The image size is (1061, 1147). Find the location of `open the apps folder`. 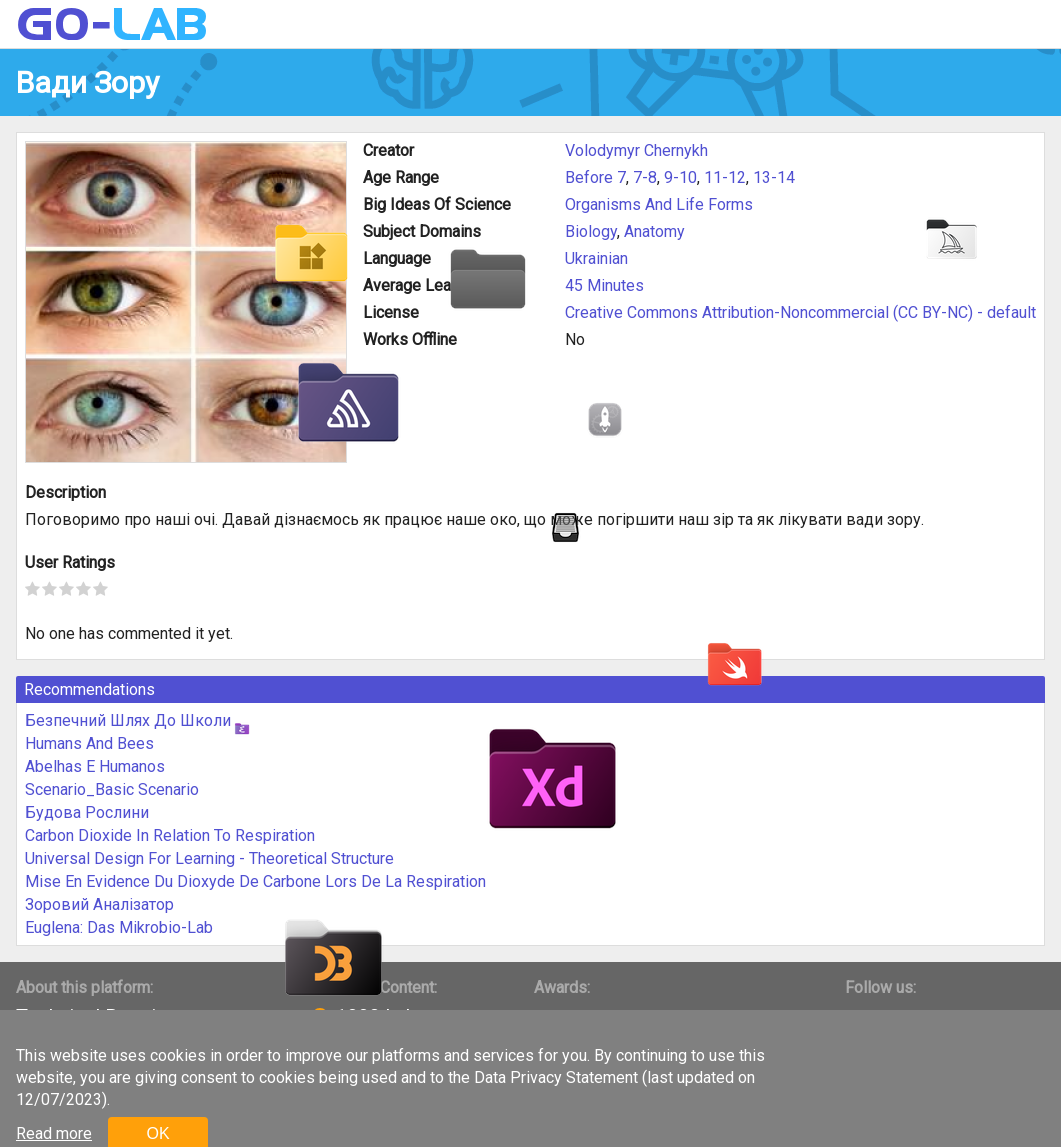

open the apps folder is located at coordinates (311, 255).